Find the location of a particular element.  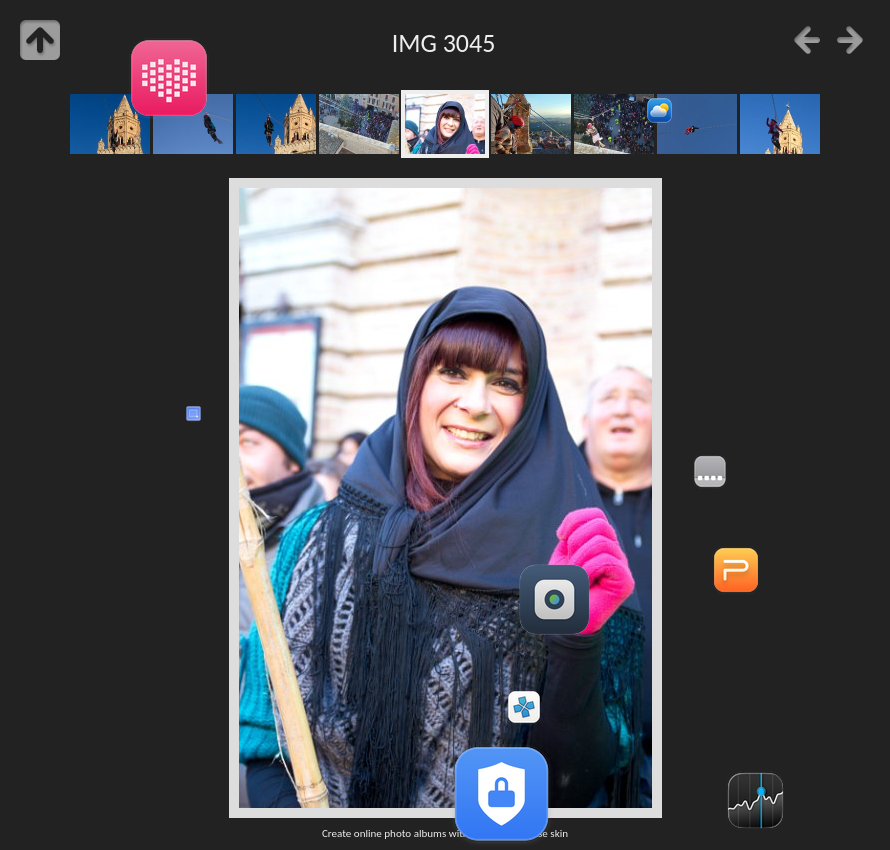

open security & privacy settings is located at coordinates (501, 795).